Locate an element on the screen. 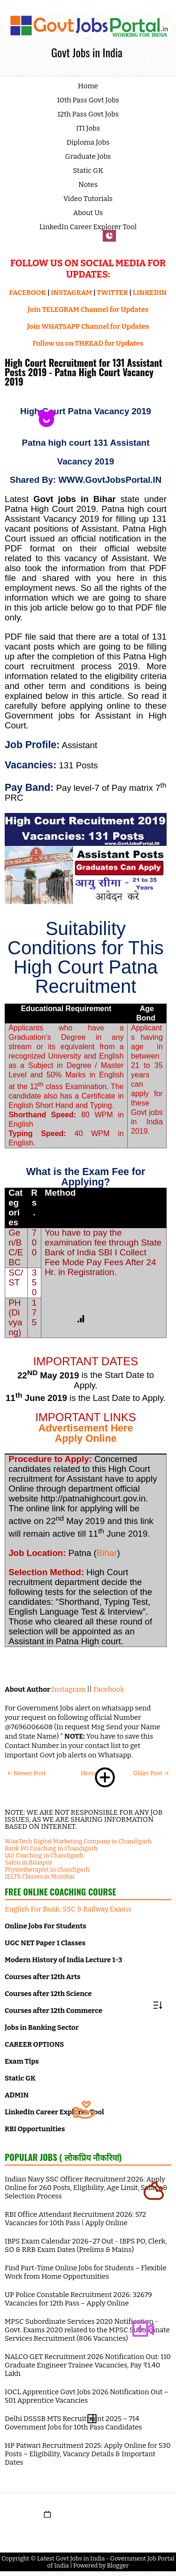 Image resolution: width=176 pixels, height=2576 pixels. collapse the sidebar panel is located at coordinates (92, 2419).